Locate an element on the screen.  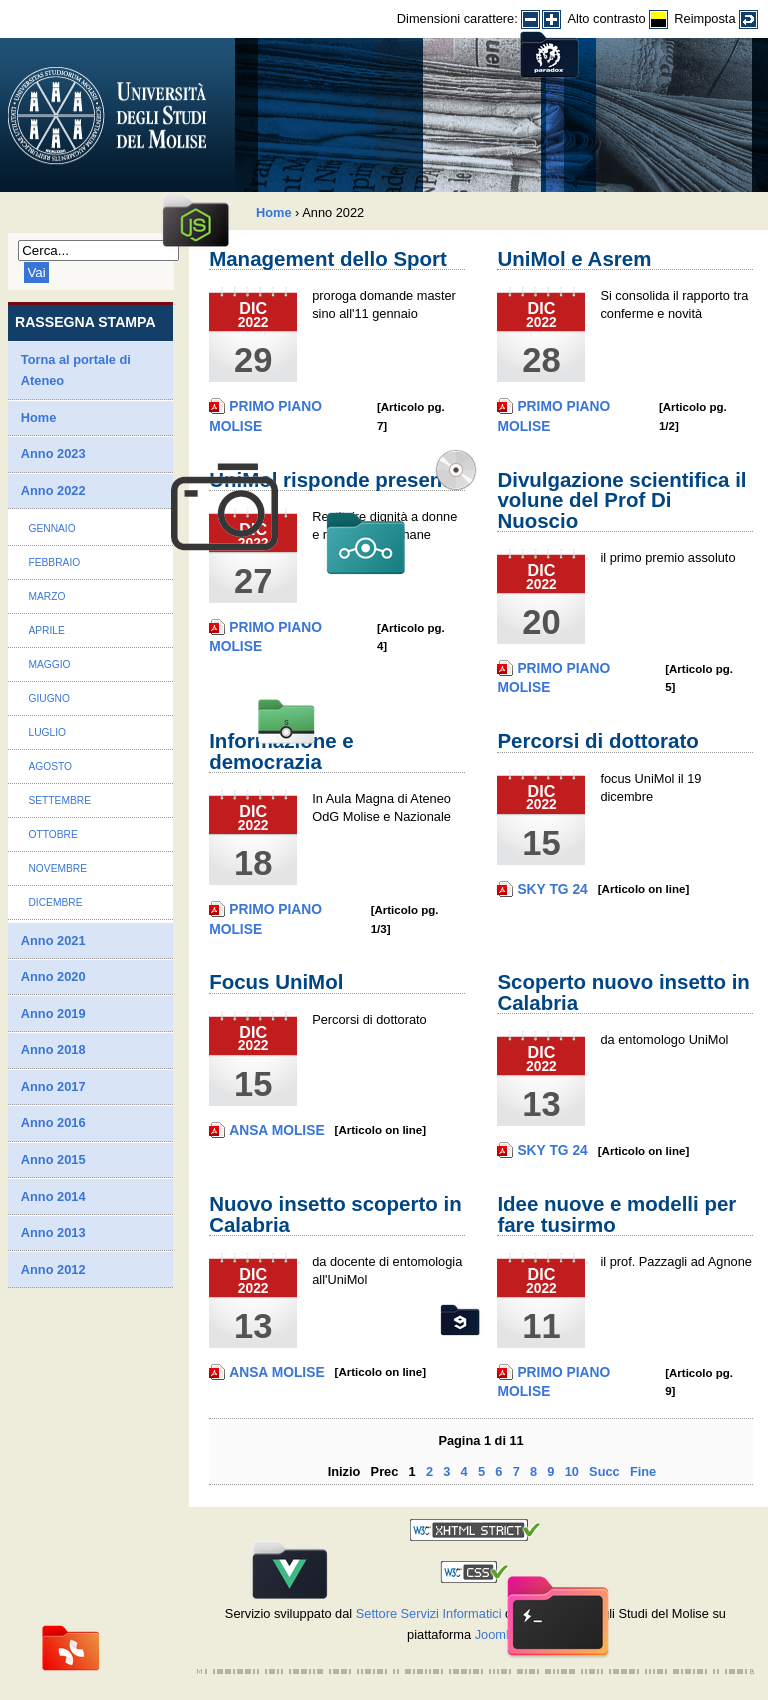
open 9GAG downloads folder is located at coordinates (460, 1321).